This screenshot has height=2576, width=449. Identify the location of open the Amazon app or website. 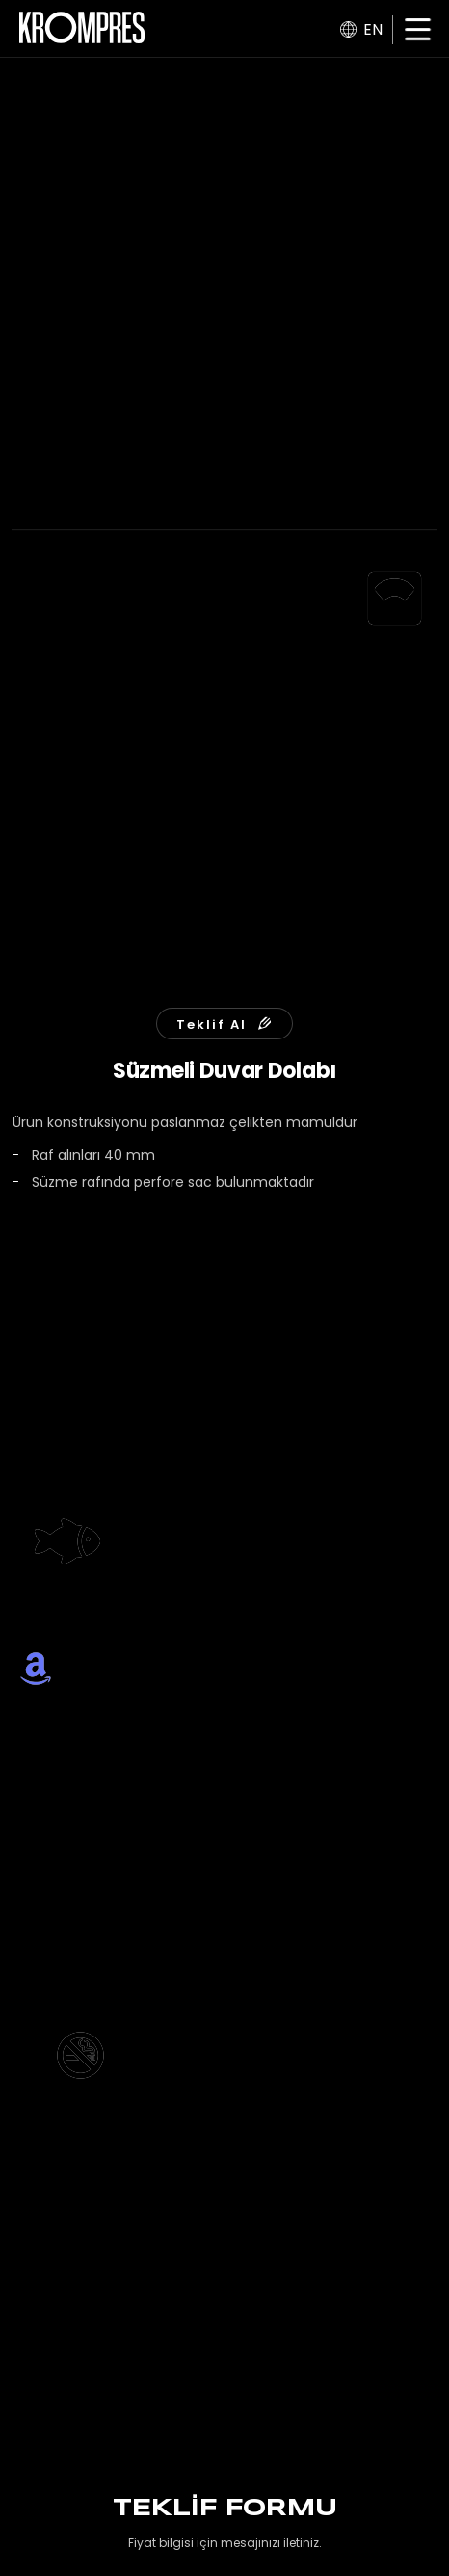
(36, 1669).